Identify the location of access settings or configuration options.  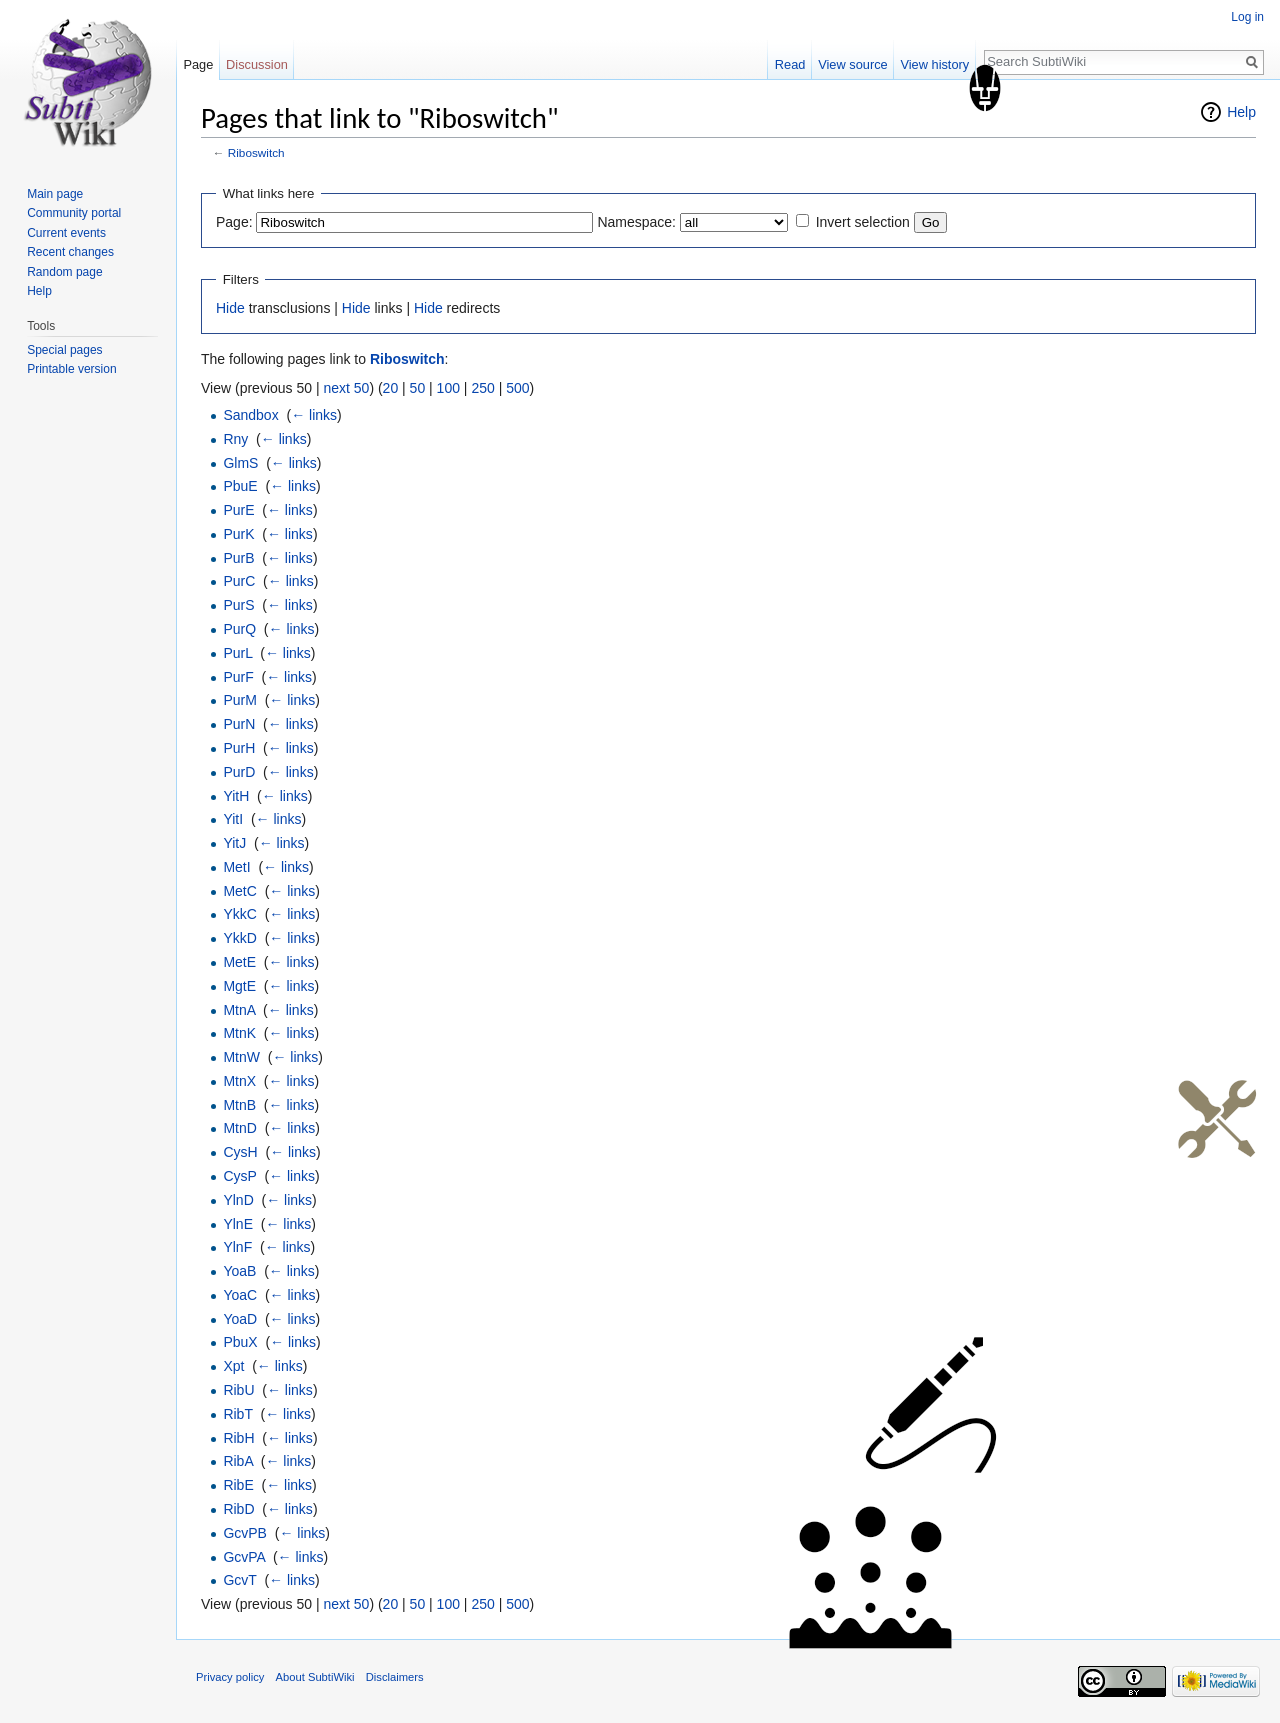
(1217, 1119).